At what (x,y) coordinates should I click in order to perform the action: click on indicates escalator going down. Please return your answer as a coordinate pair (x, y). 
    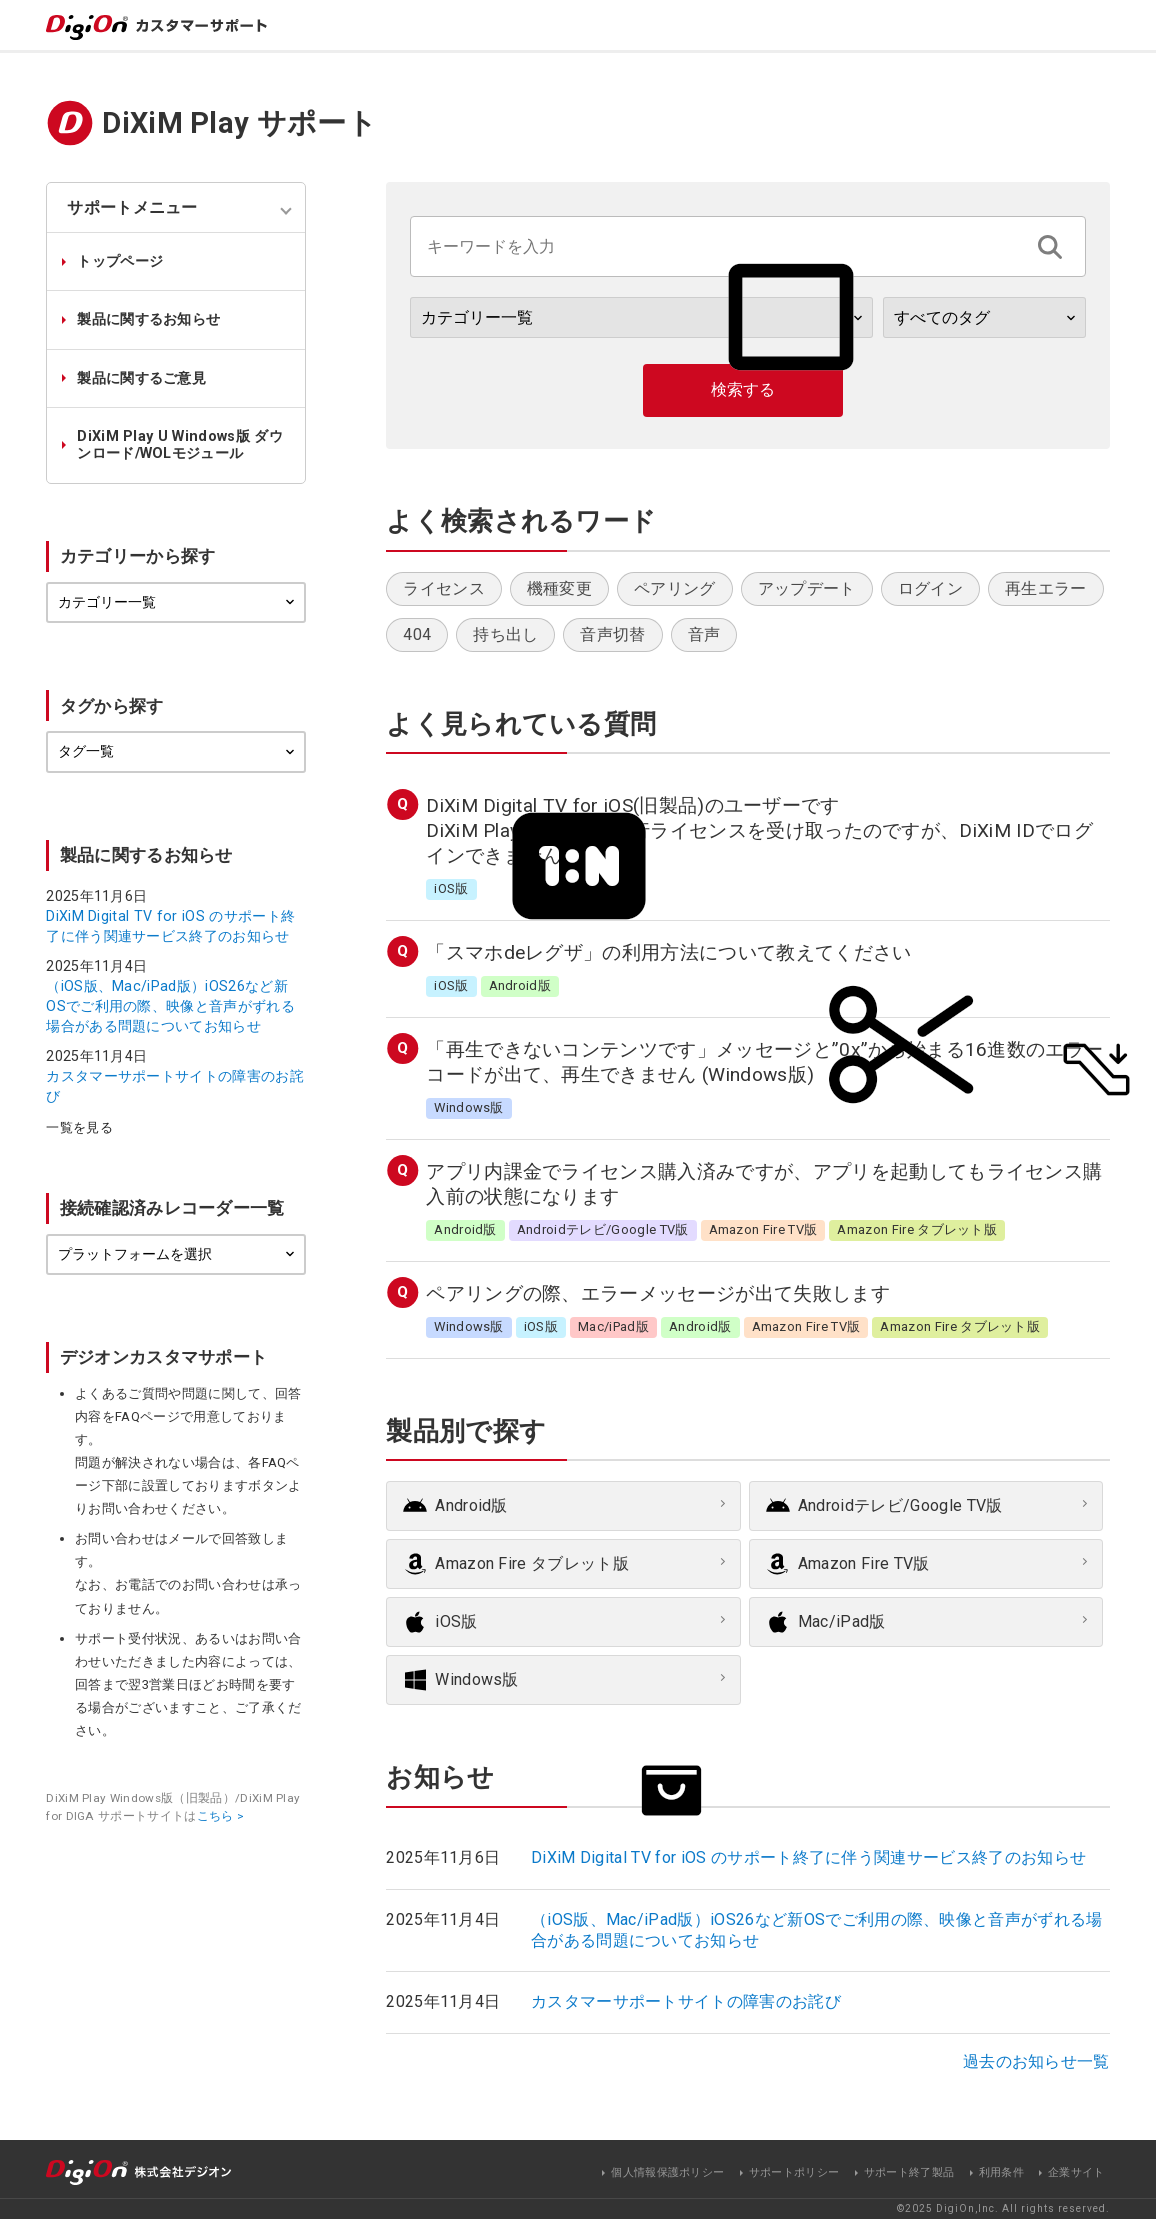
    Looking at the image, I should click on (1096, 1069).